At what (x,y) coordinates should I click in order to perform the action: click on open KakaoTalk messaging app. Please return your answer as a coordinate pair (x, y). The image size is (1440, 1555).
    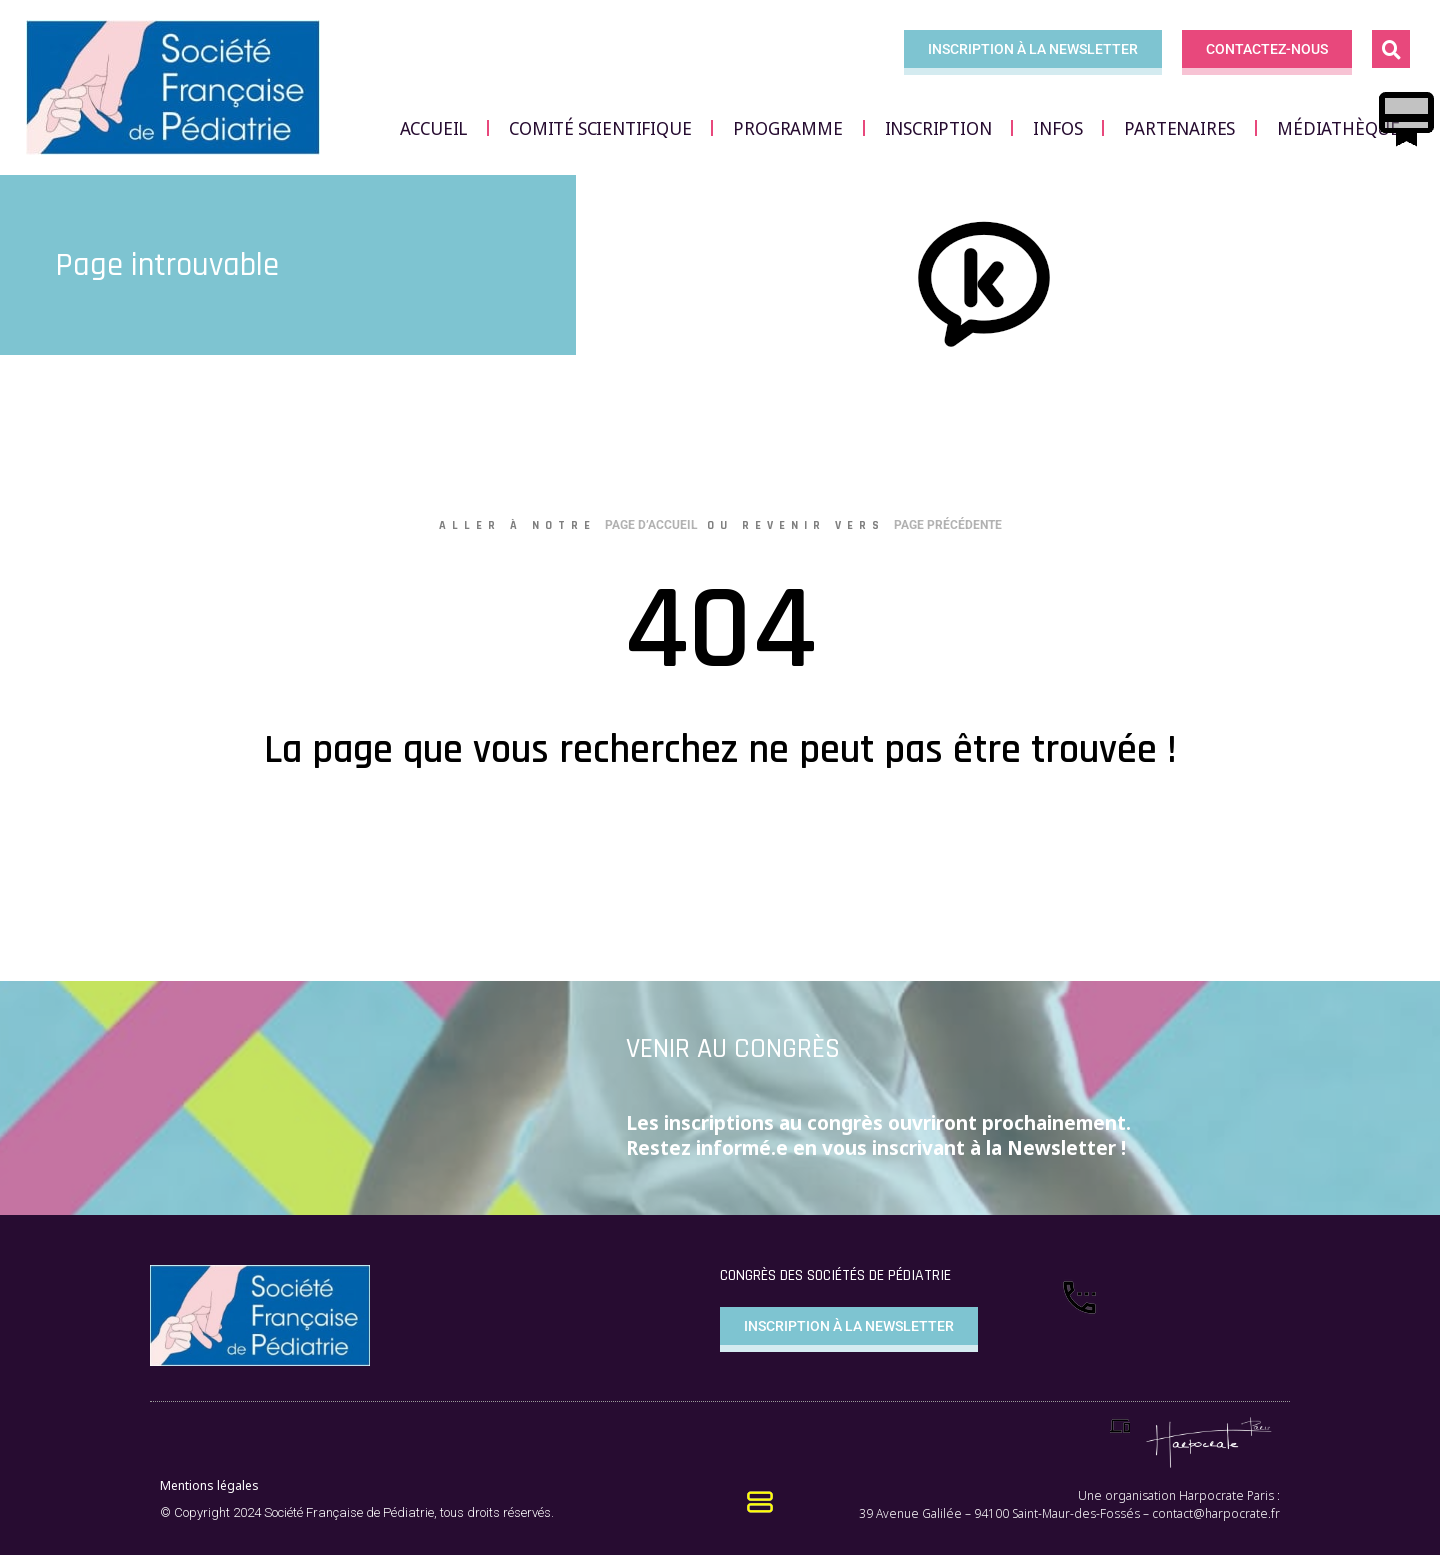
    Looking at the image, I should click on (984, 281).